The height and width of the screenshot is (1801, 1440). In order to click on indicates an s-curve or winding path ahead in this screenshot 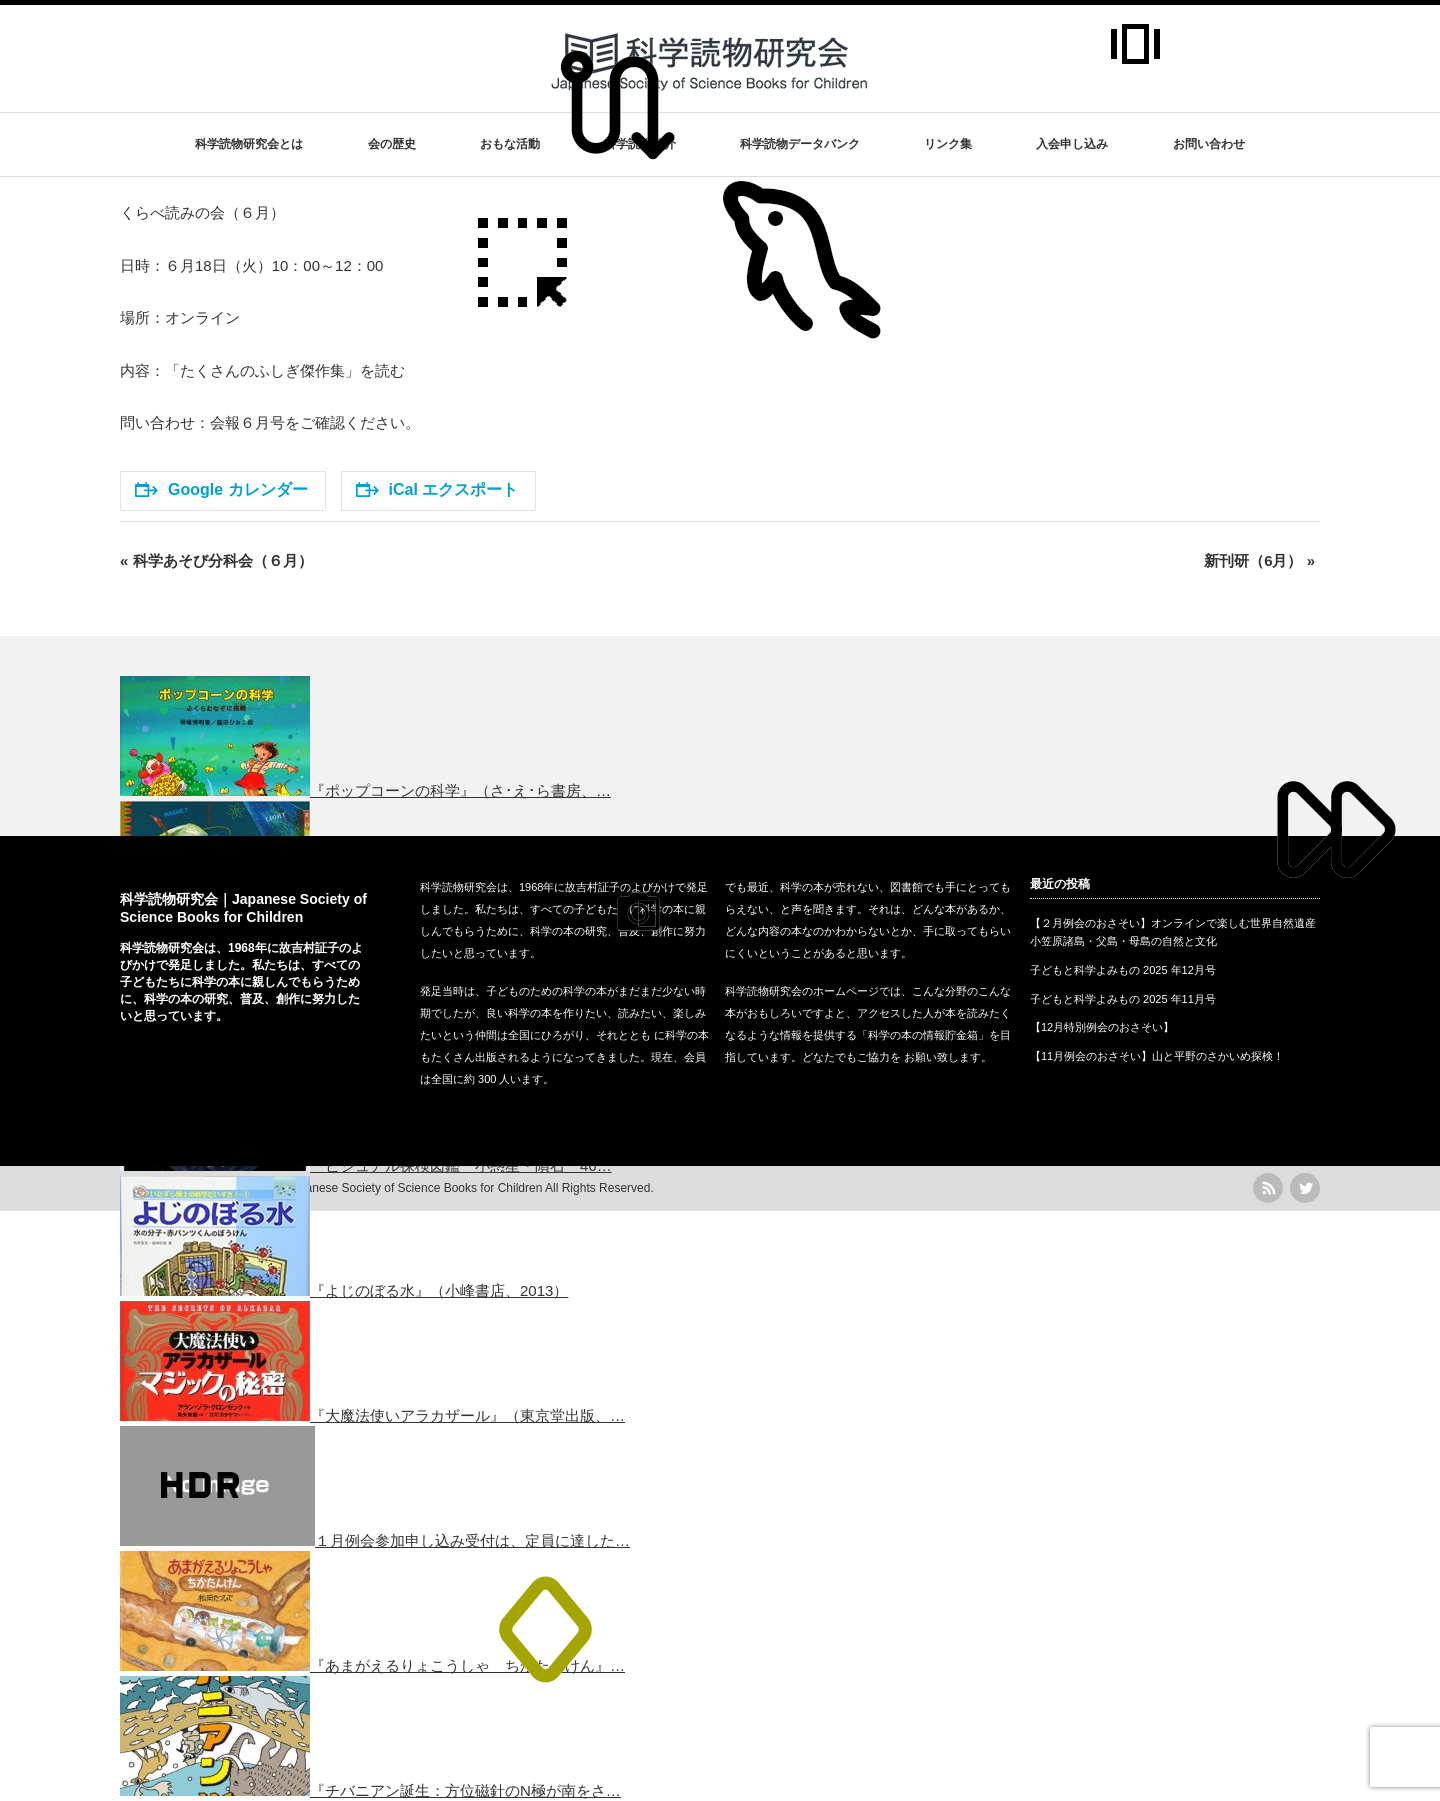, I will do `click(615, 105)`.